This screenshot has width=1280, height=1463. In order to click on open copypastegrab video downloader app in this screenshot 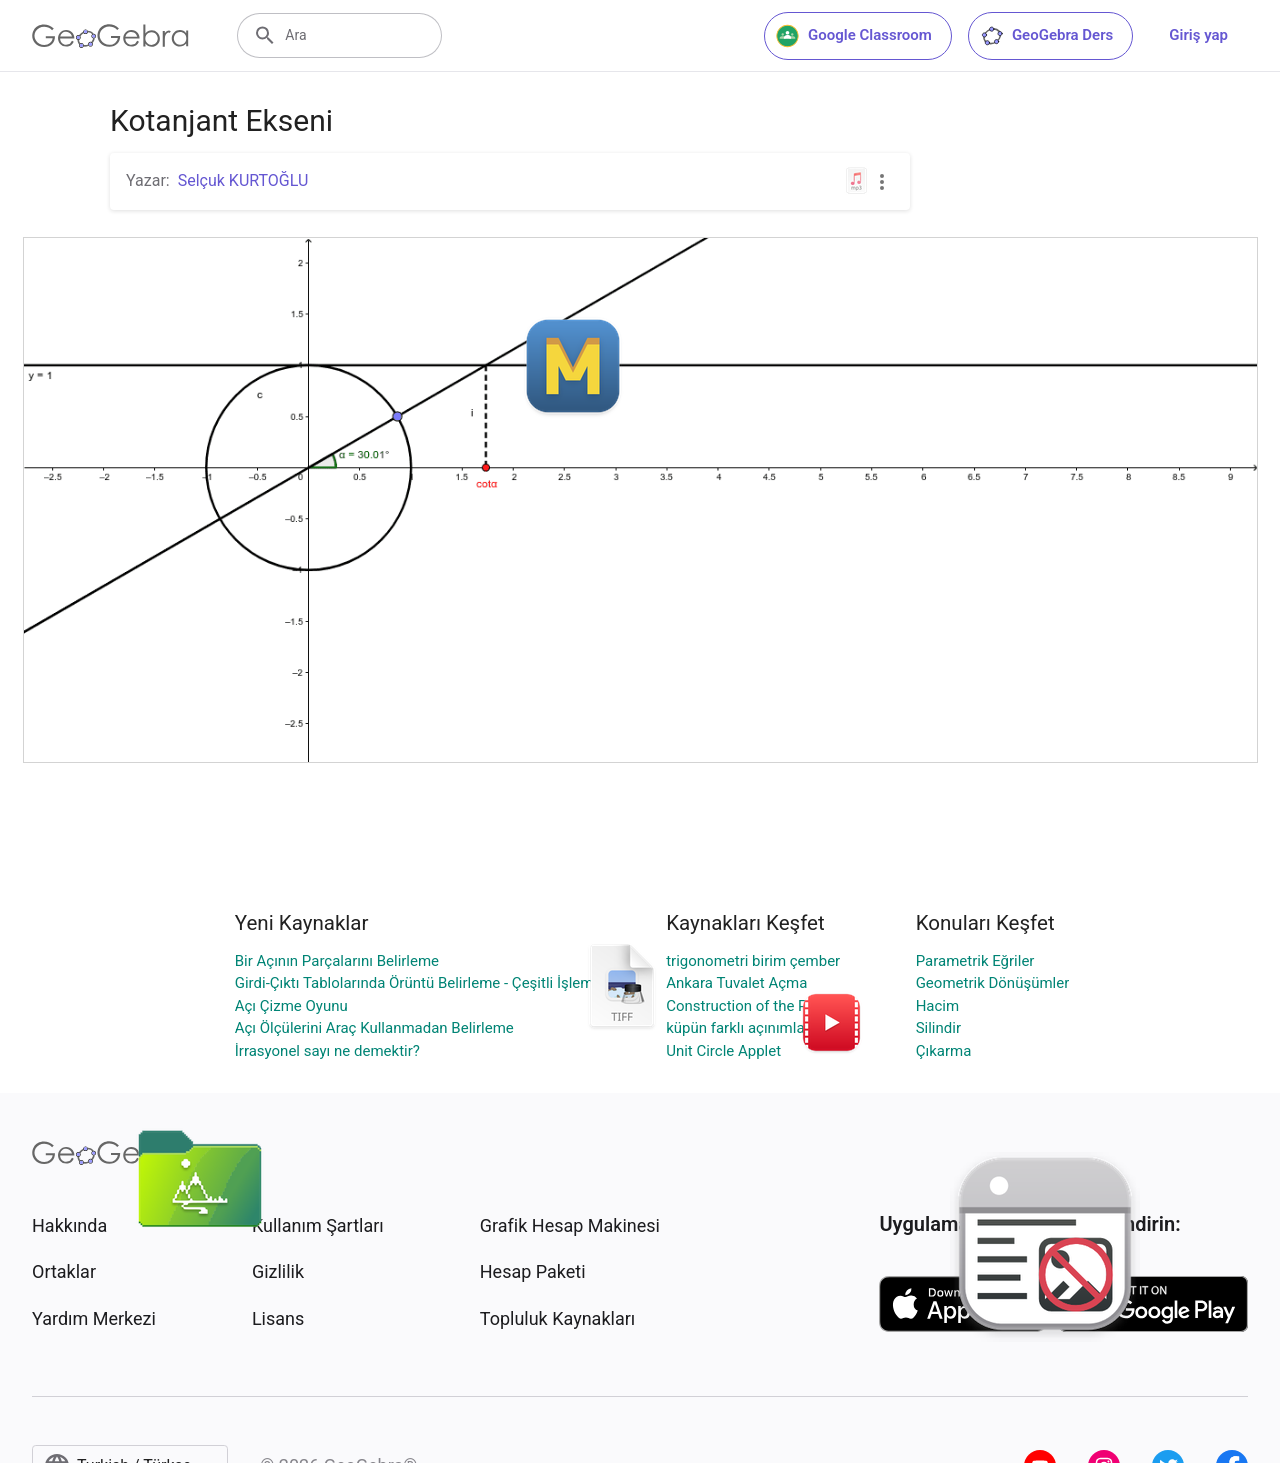, I will do `click(831, 1022)`.